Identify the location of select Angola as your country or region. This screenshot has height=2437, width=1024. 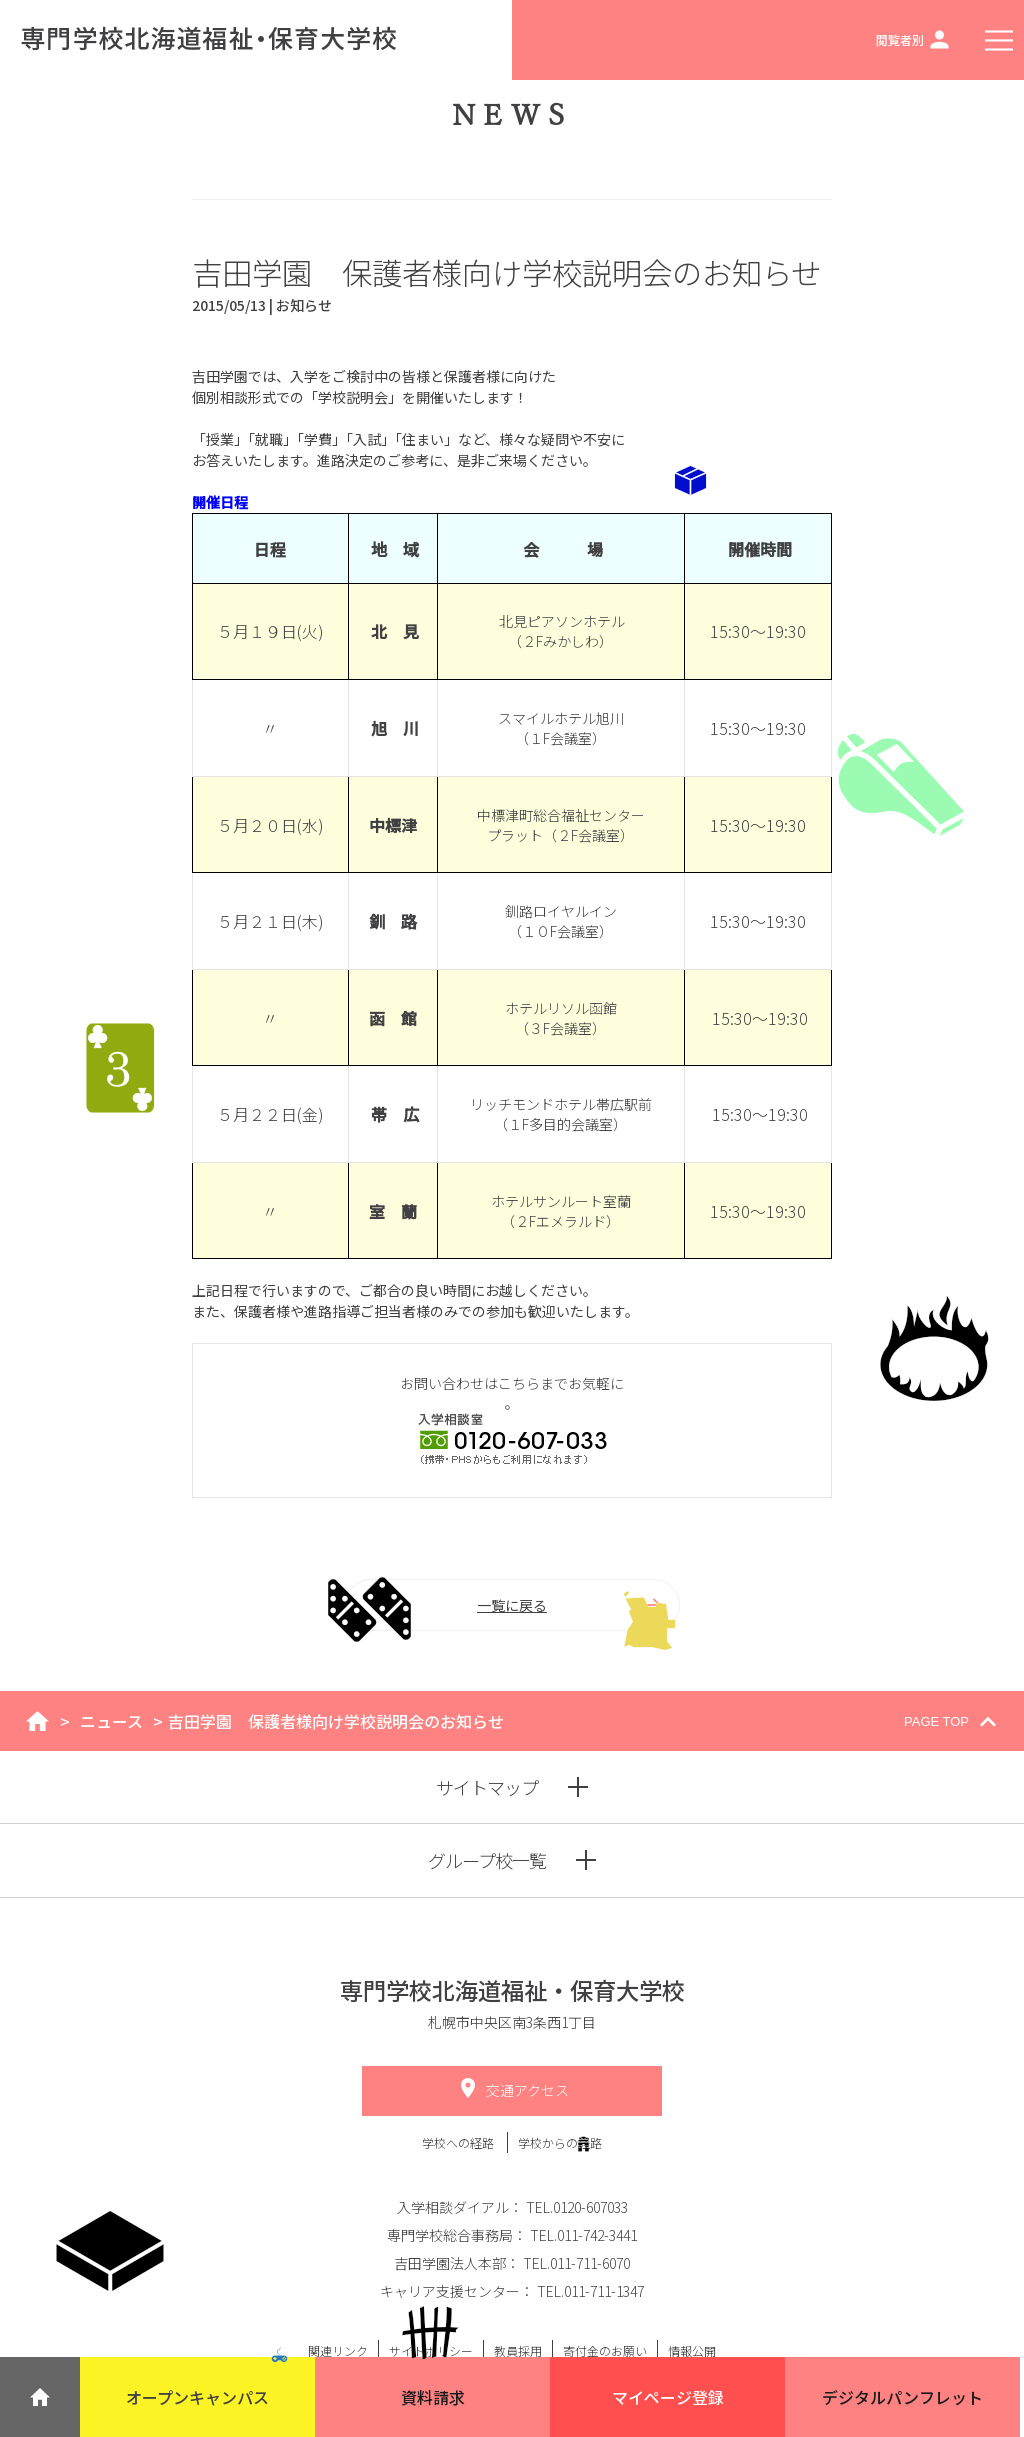
(649, 1620).